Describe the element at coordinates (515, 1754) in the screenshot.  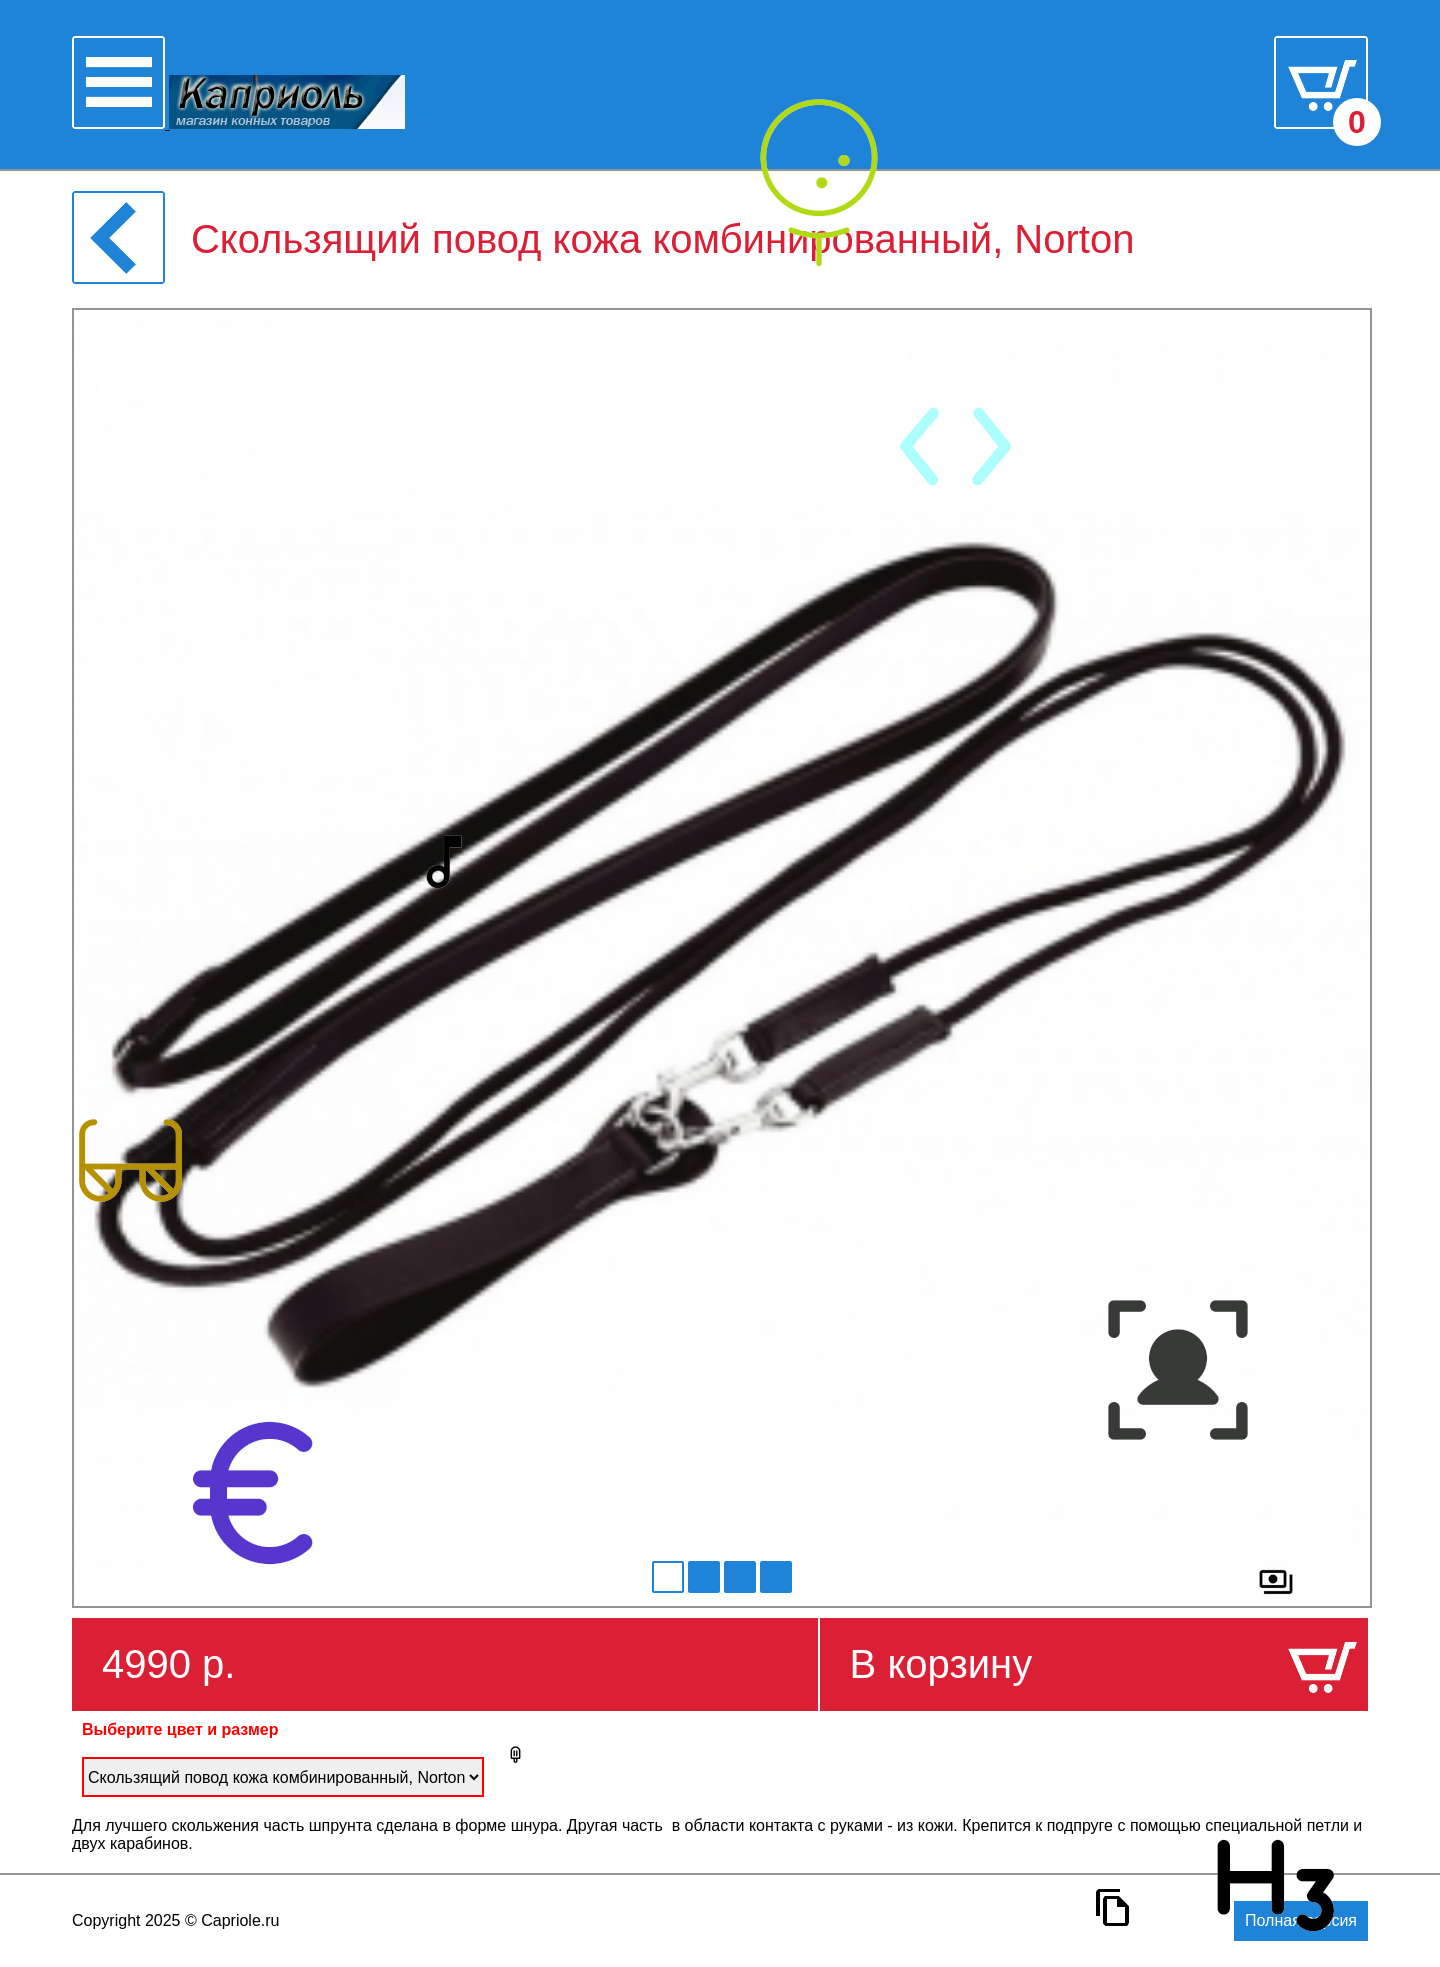
I see `indicates frozen treats or ice cream category` at that location.